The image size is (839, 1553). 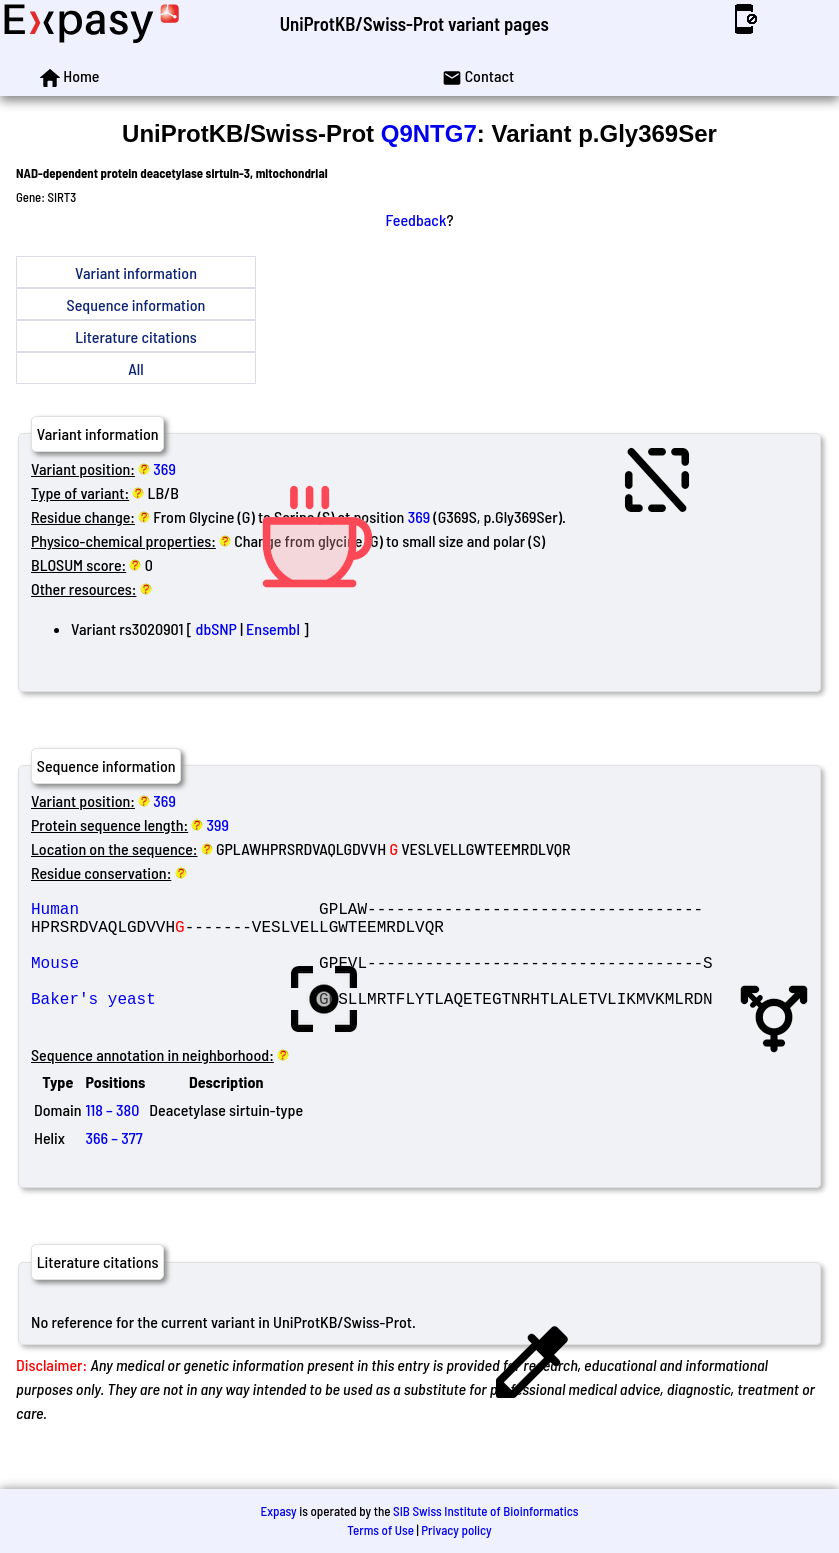 I want to click on disable selection mode, so click(x=657, y=480).